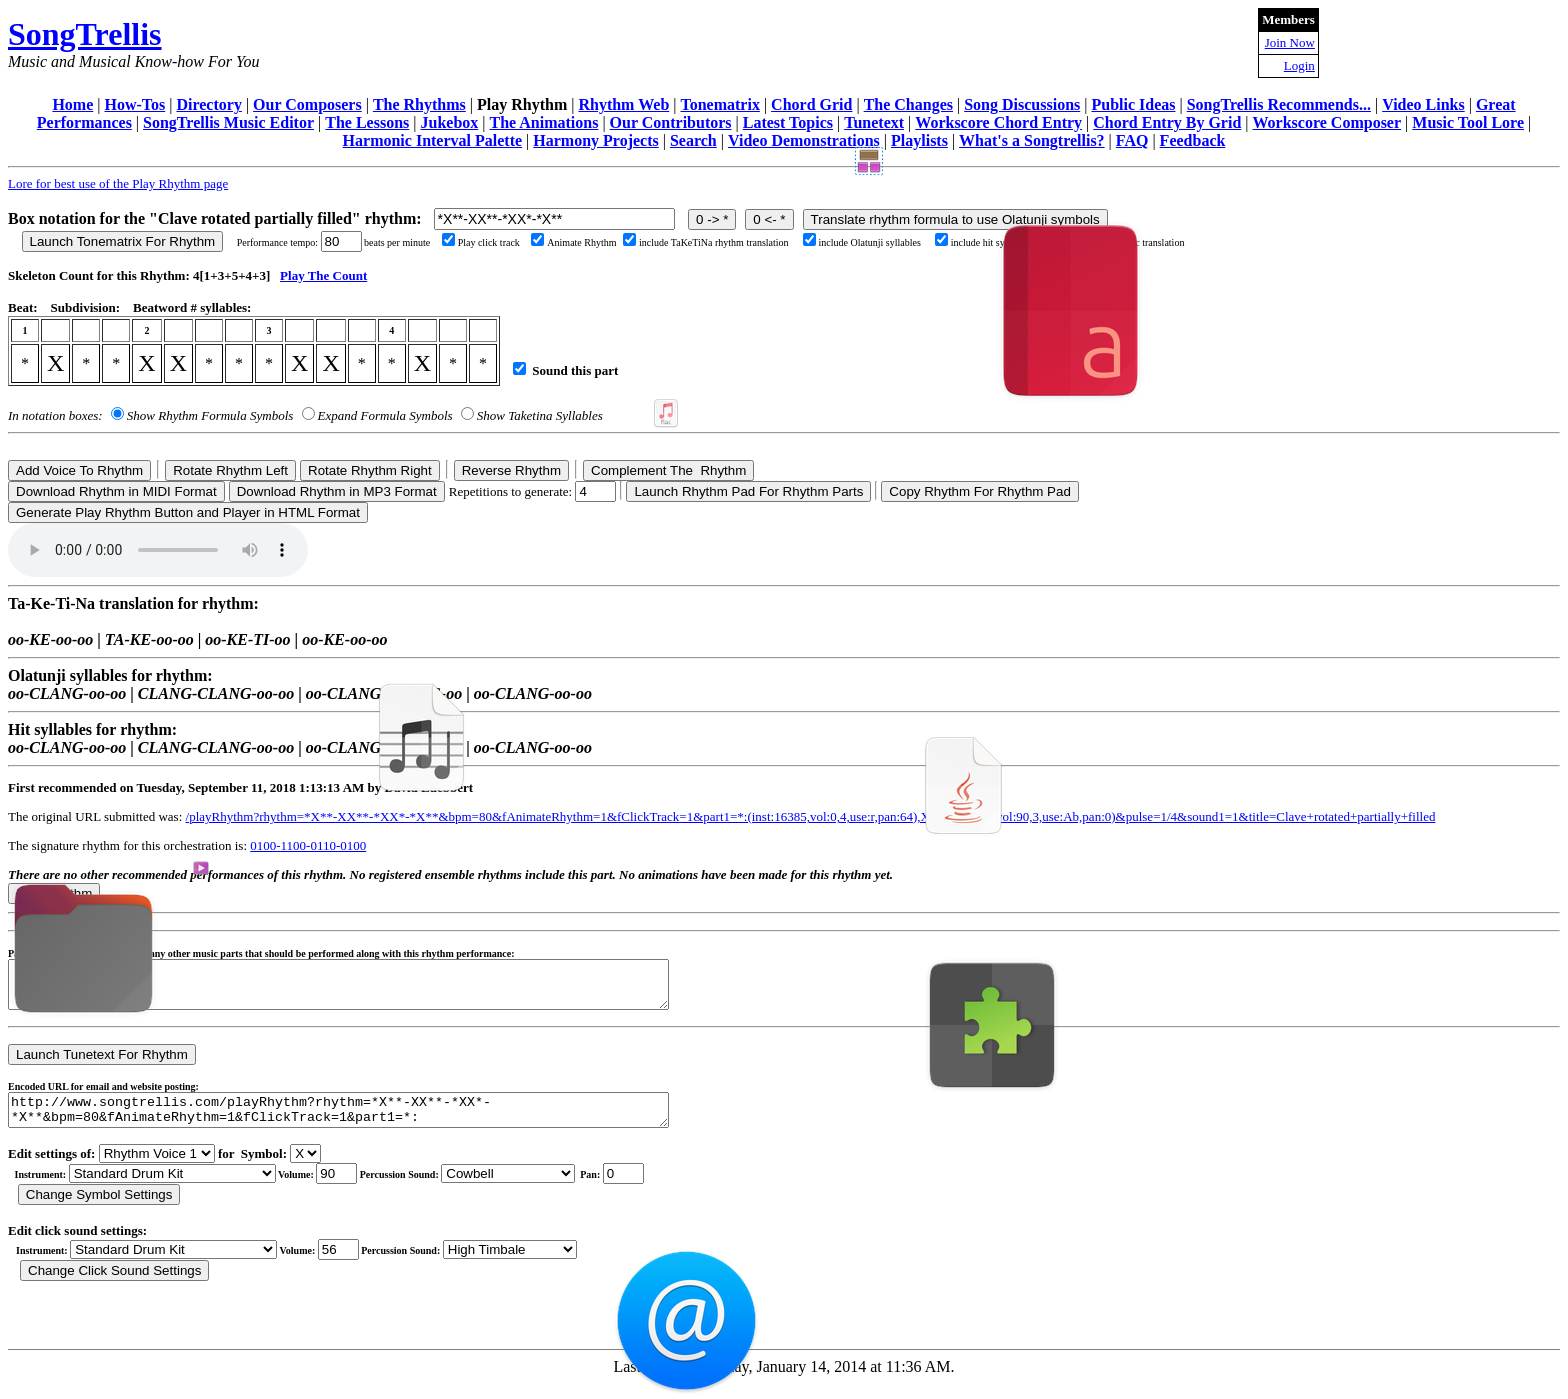 The image size is (1568, 1399). What do you see at coordinates (666, 413) in the screenshot?
I see `a flac audio file in ogg container format` at bounding box center [666, 413].